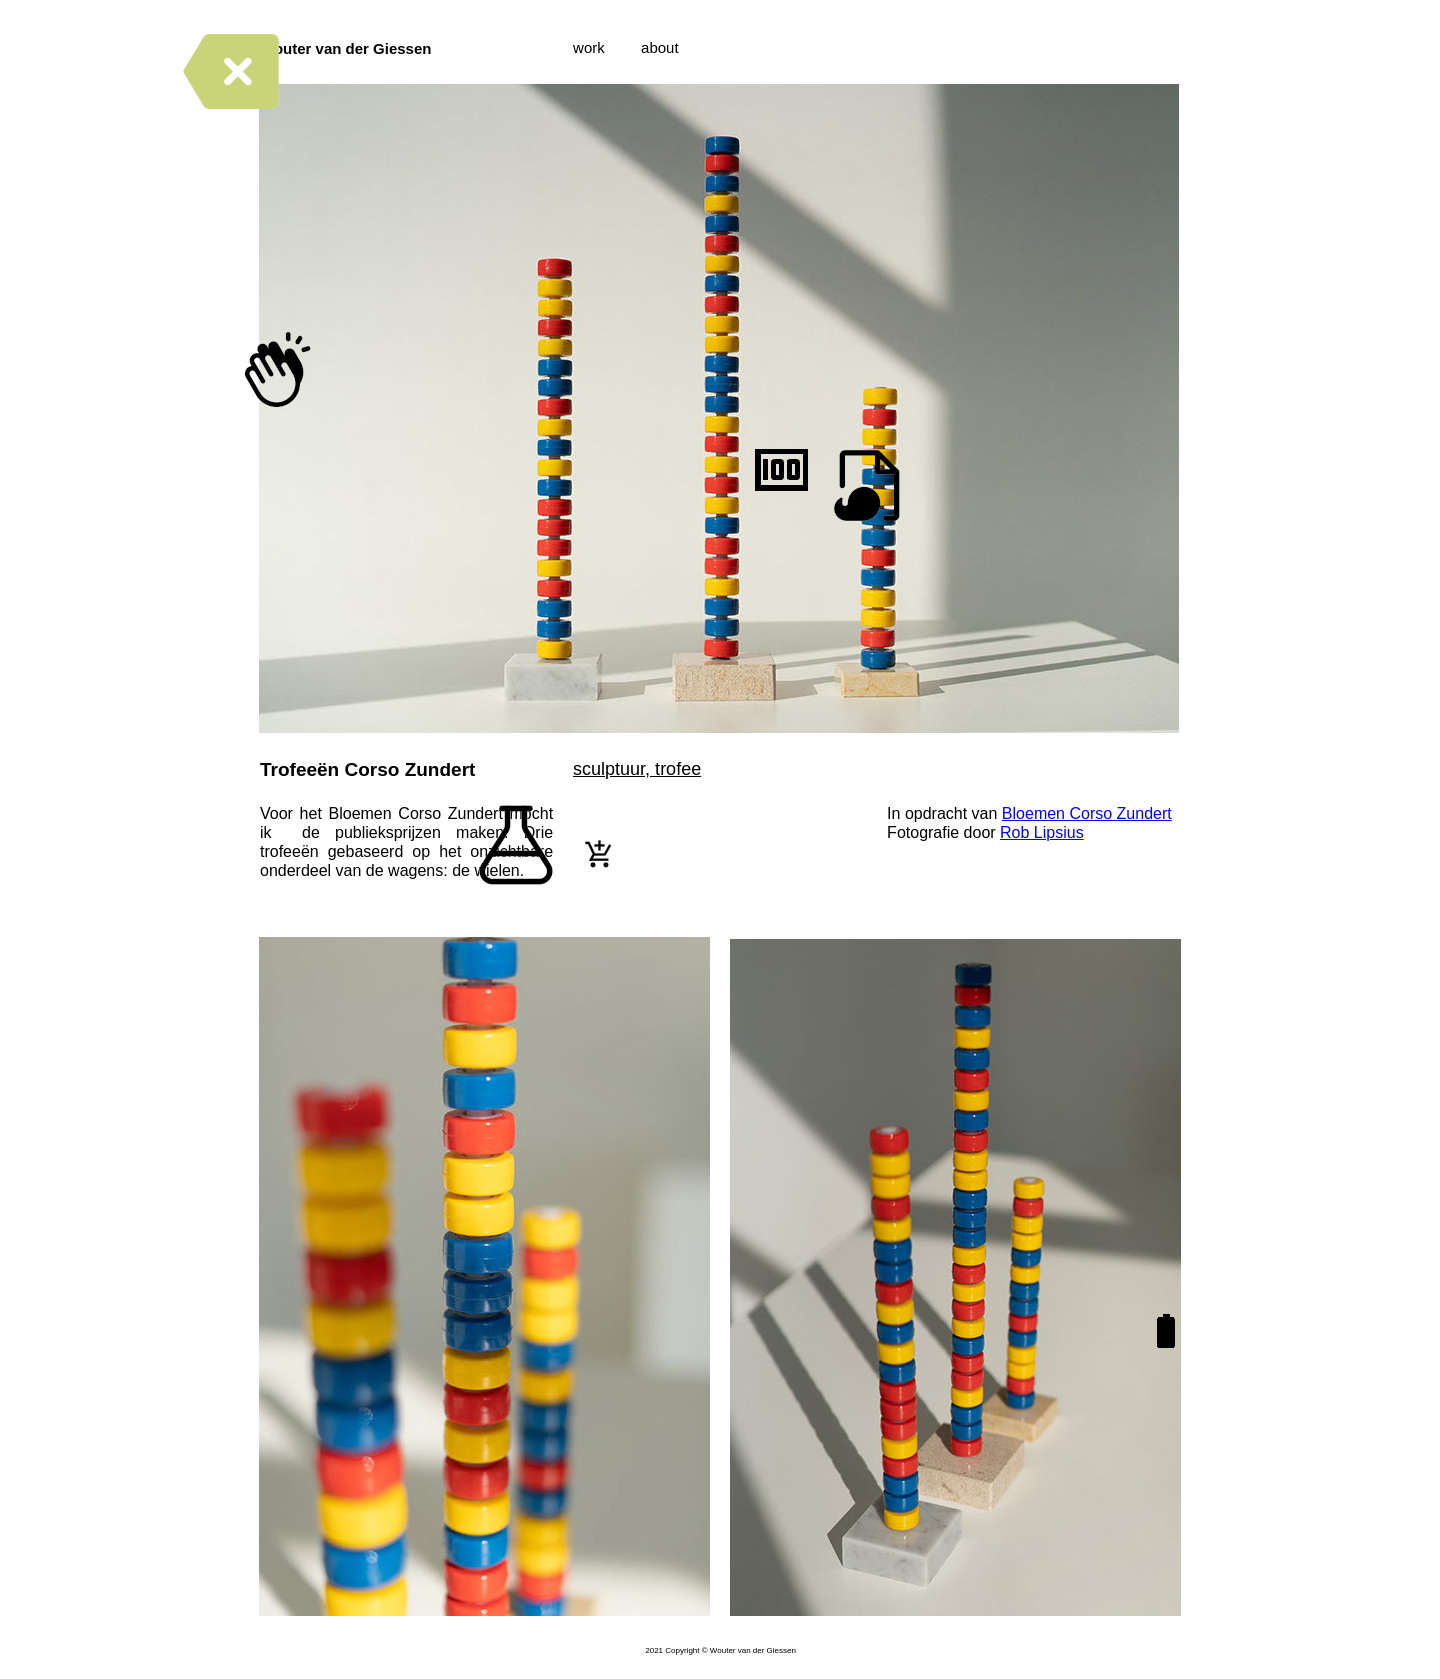 The height and width of the screenshot is (1679, 1440). What do you see at coordinates (276, 369) in the screenshot?
I see `applaud or react positively to content` at bounding box center [276, 369].